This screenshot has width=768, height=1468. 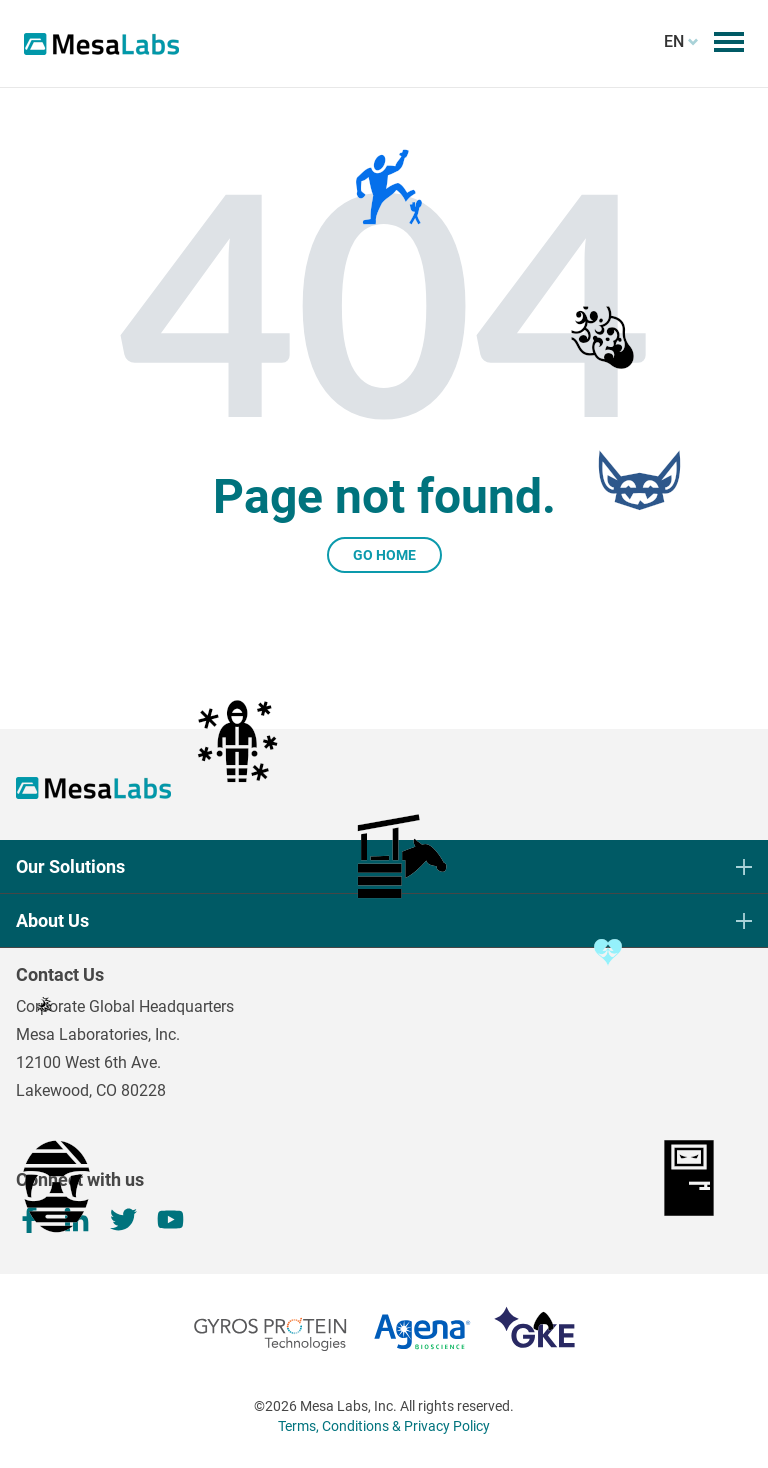 What do you see at coordinates (56, 1186) in the screenshot?
I see `toggle invisibility or stealth mode` at bounding box center [56, 1186].